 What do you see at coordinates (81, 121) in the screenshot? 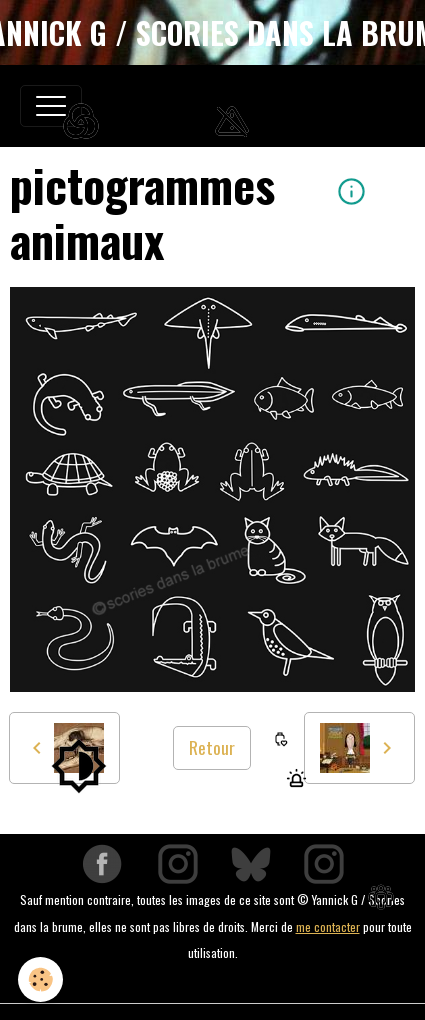
I see `access your spaces or workspaces` at bounding box center [81, 121].